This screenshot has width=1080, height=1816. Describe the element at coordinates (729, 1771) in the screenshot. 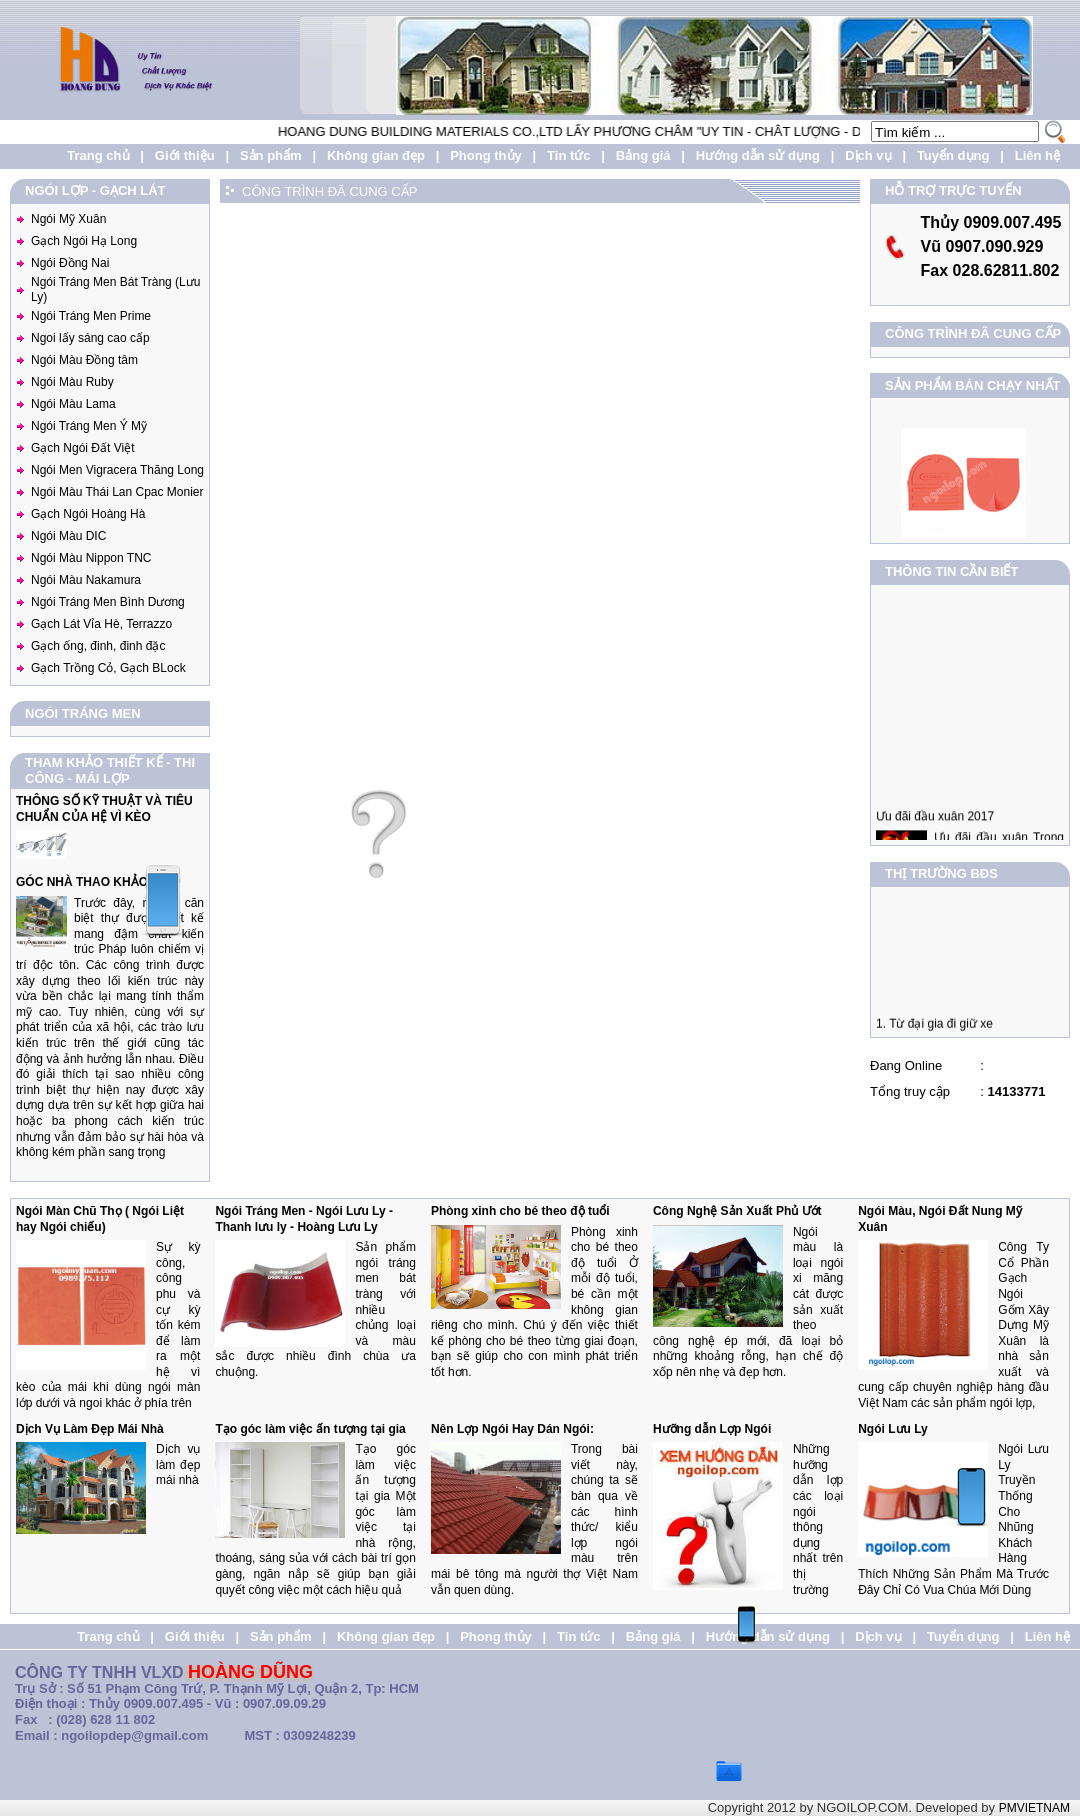

I see `open templates folder` at that location.